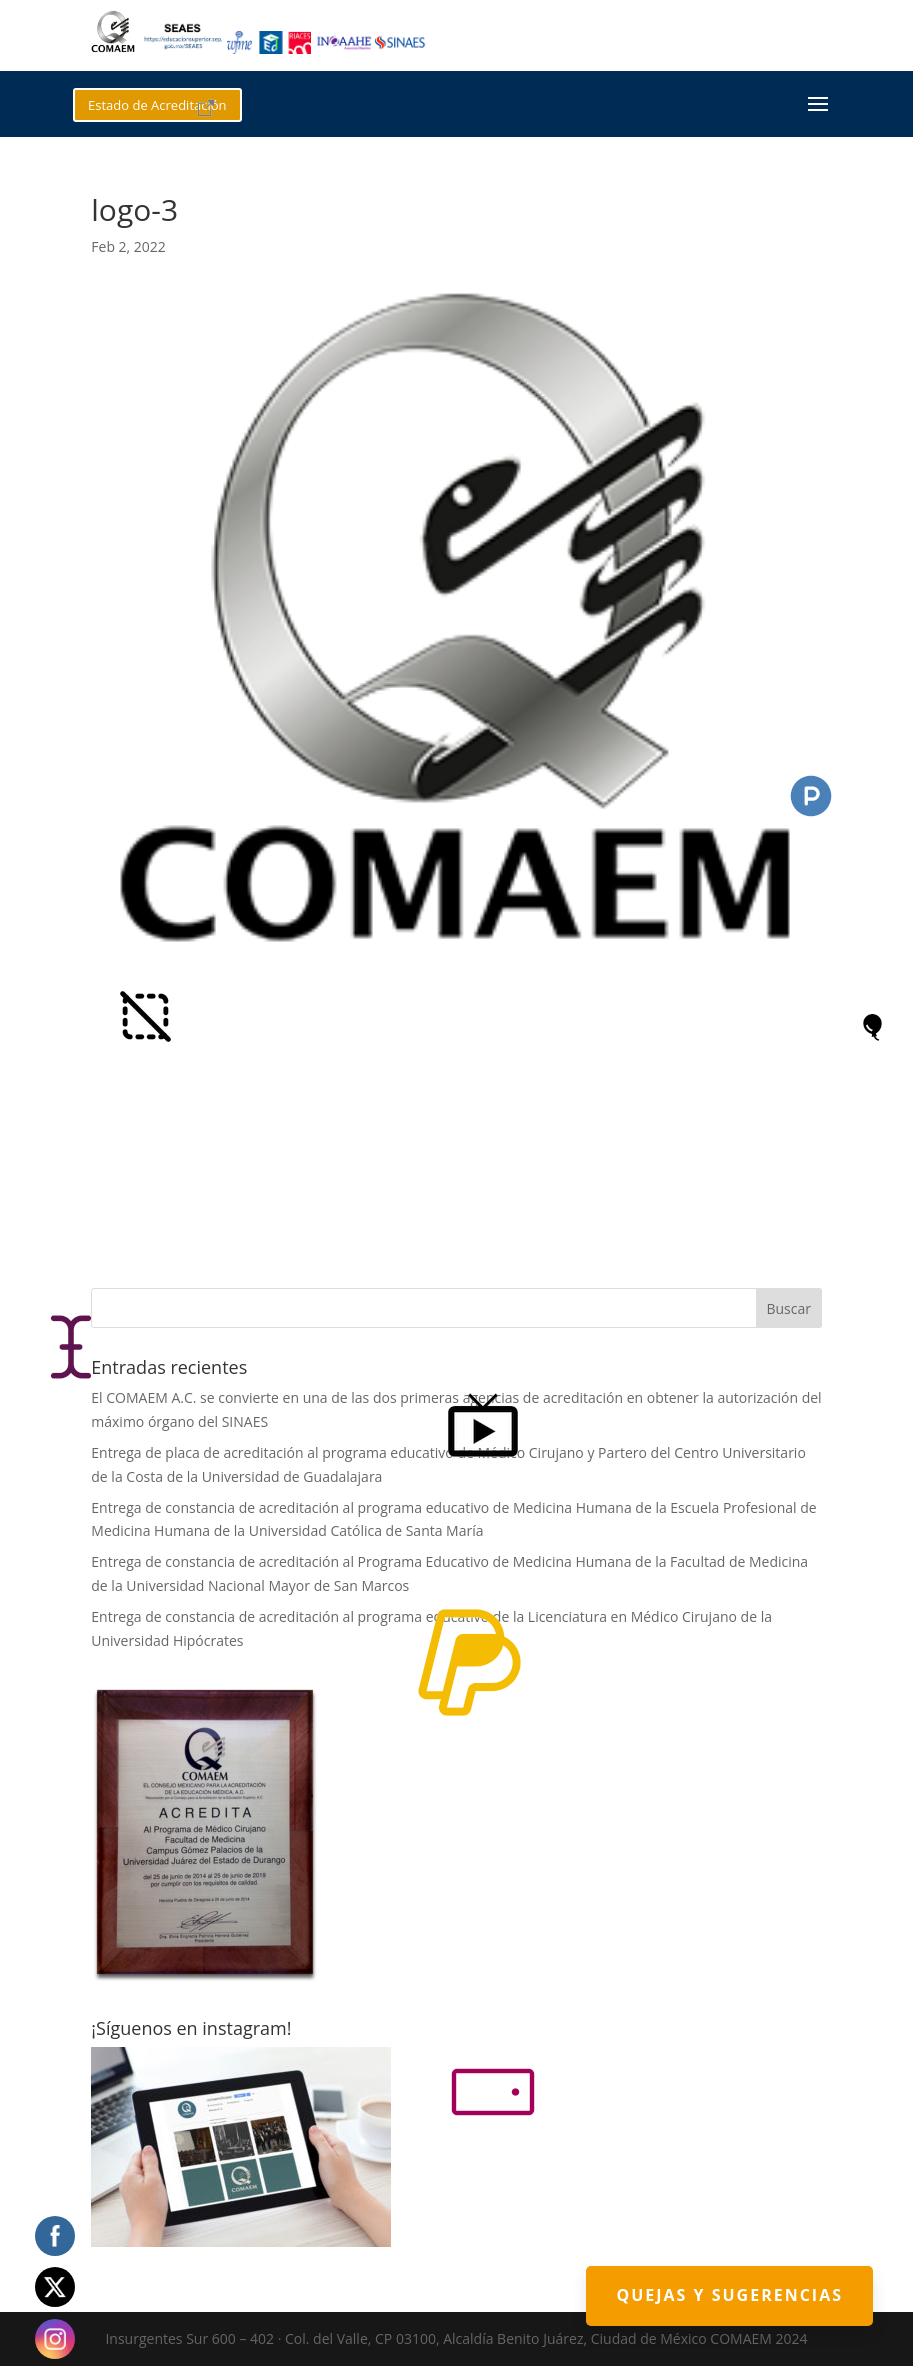  Describe the element at coordinates (145, 1016) in the screenshot. I see `disable marquee selection tool` at that location.